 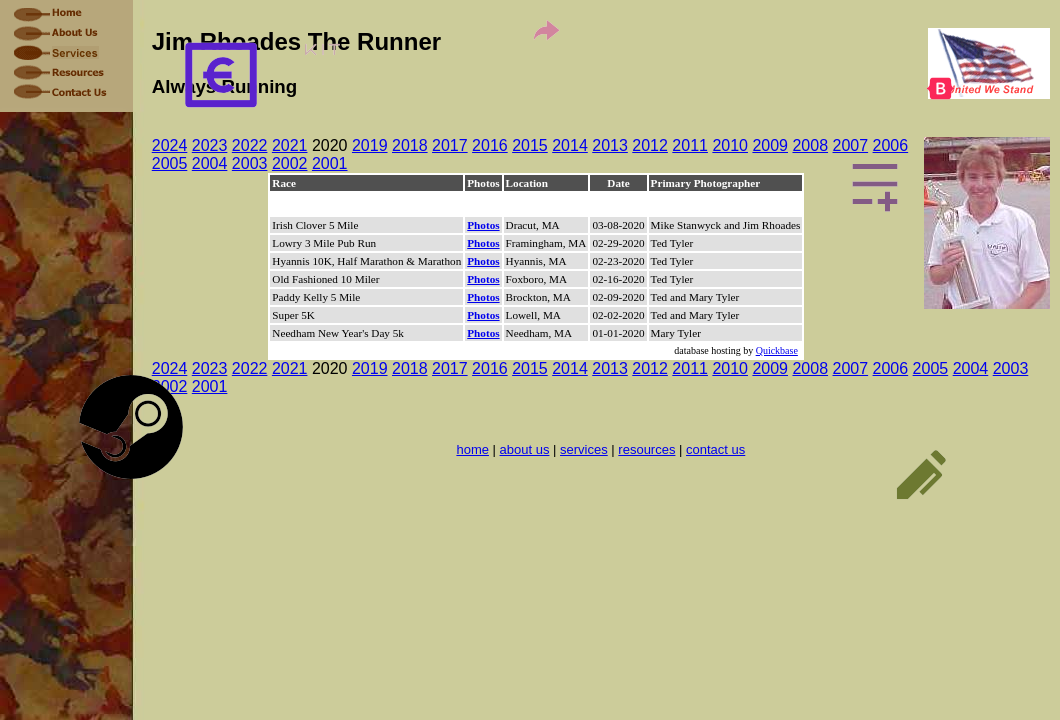 I want to click on share content to another app or person, so click(x=545, y=31).